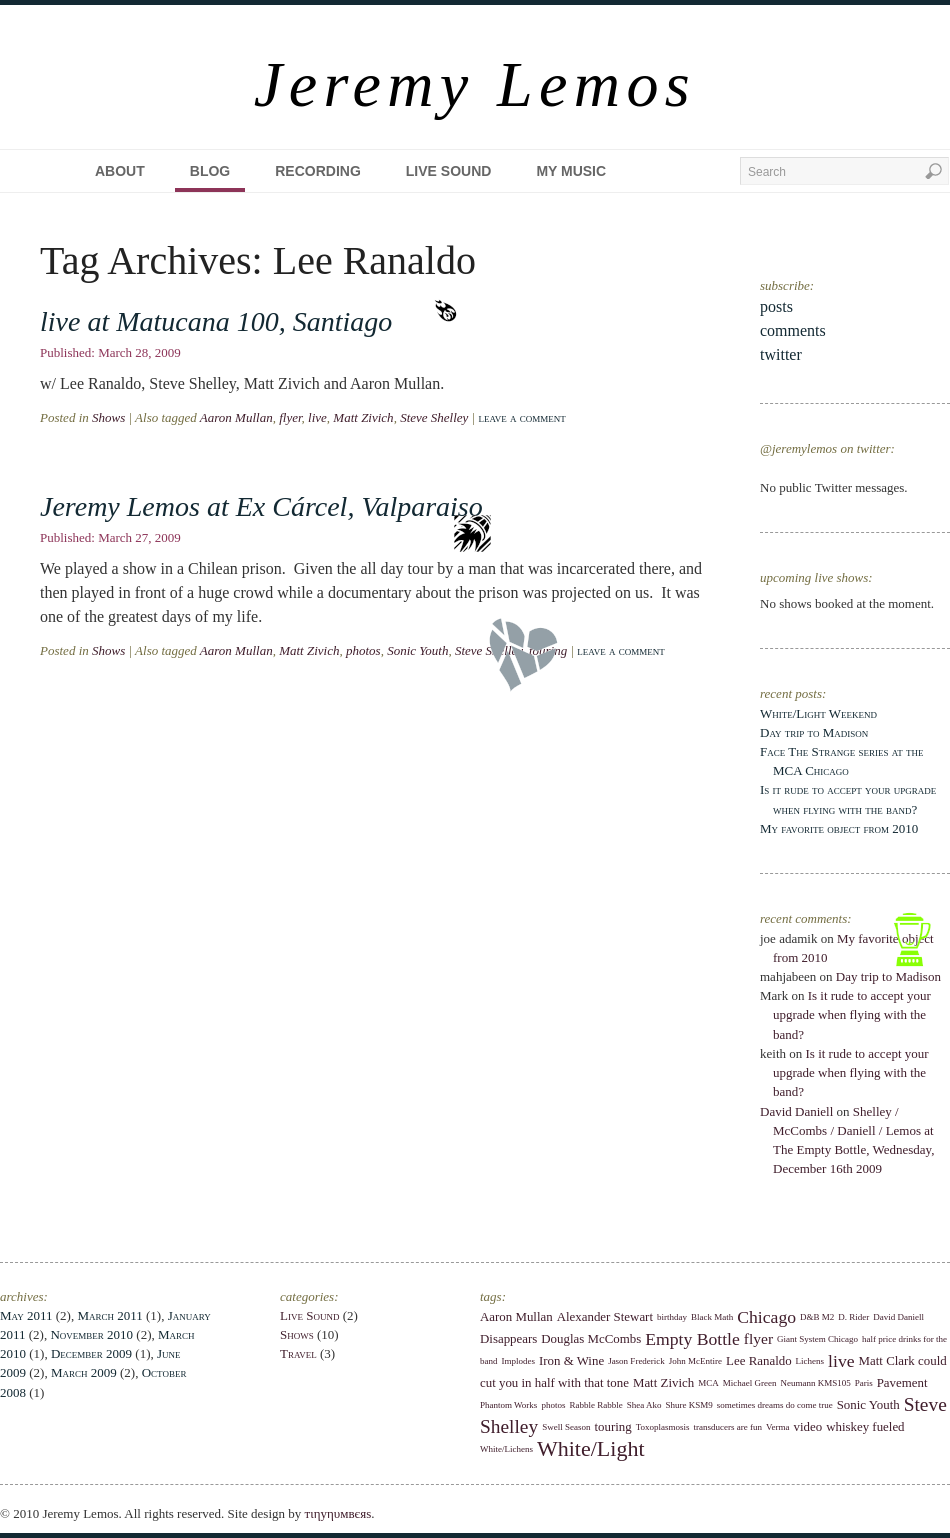  Describe the element at coordinates (523, 655) in the screenshot. I see `indicates a broken heart or heartbreak status` at that location.